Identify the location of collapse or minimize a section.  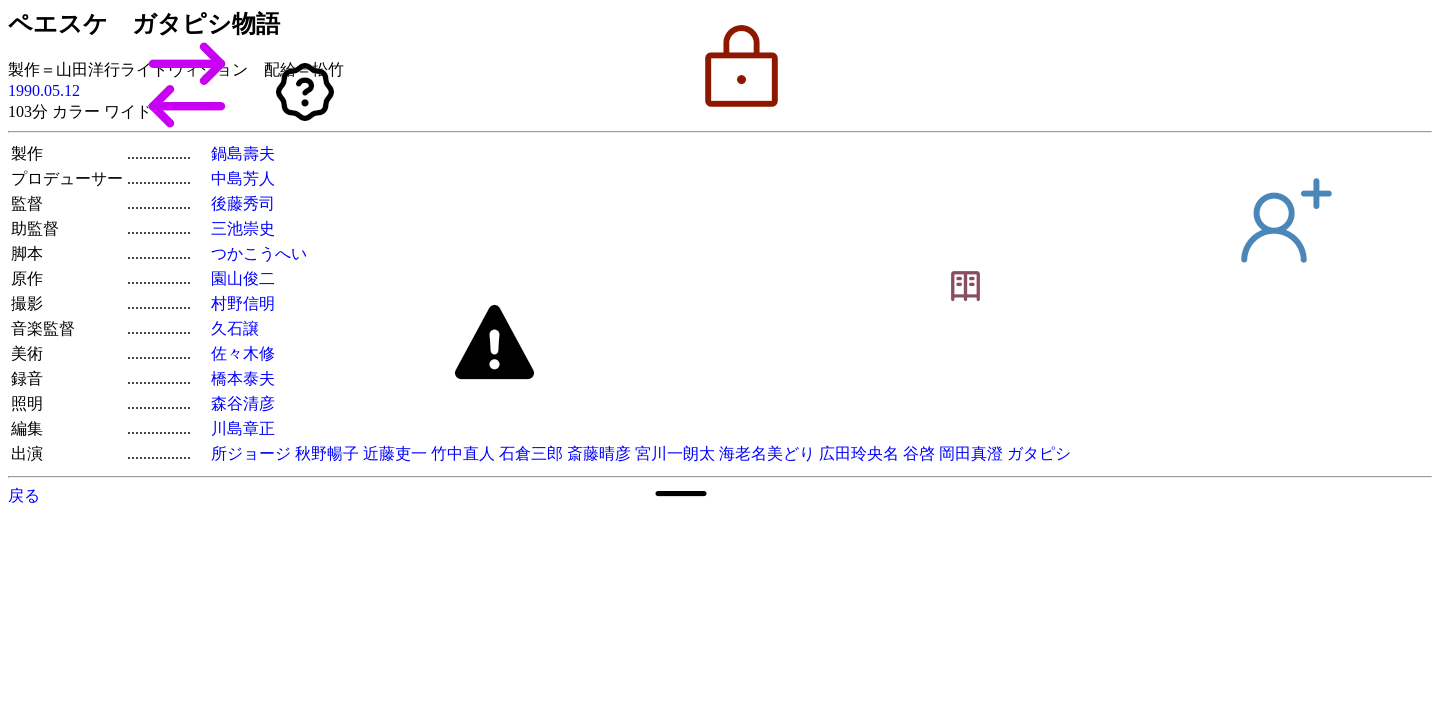
(681, 491).